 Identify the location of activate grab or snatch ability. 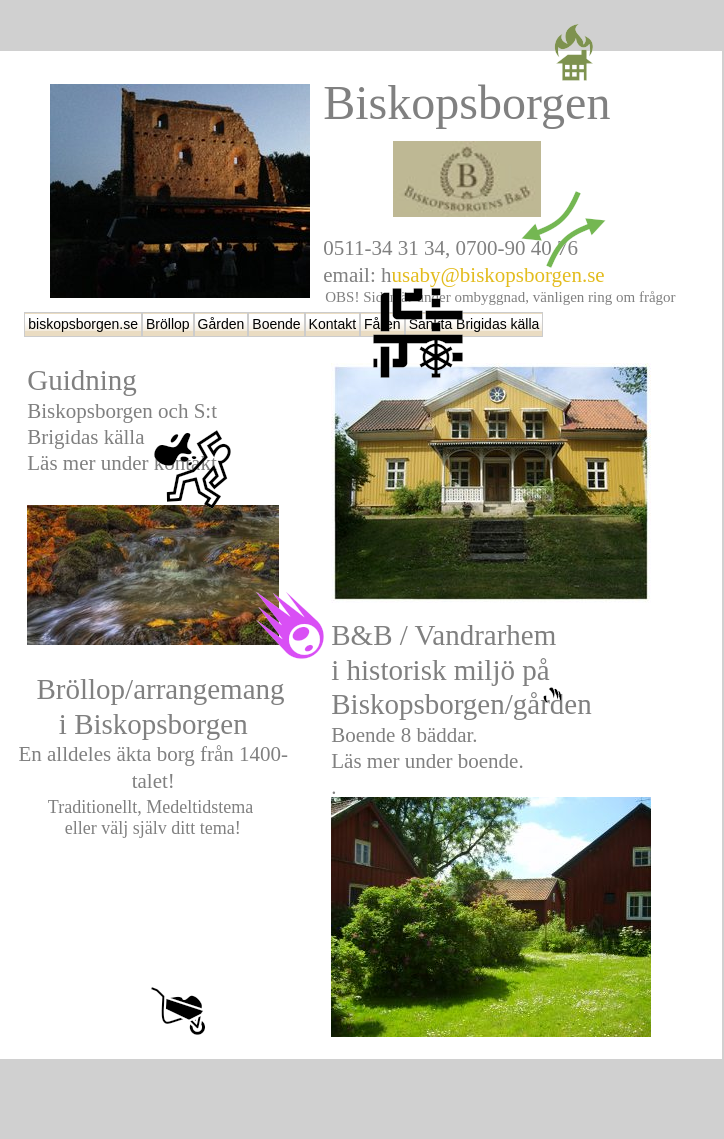
(552, 696).